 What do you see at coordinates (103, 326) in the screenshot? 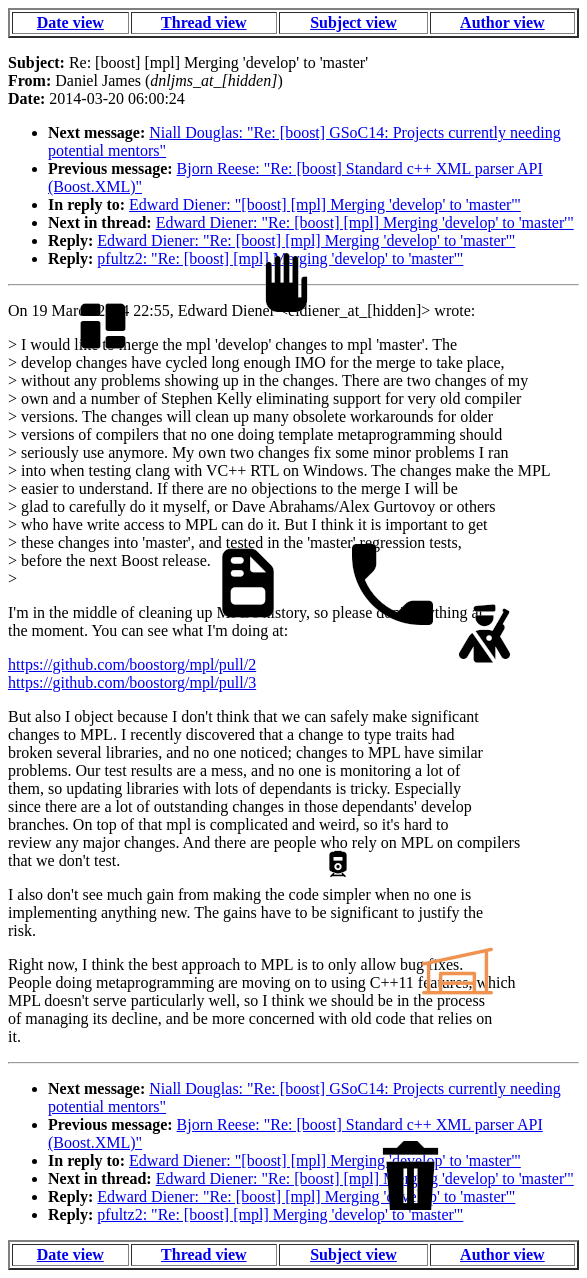
I see `switch to board or grid layout view` at bounding box center [103, 326].